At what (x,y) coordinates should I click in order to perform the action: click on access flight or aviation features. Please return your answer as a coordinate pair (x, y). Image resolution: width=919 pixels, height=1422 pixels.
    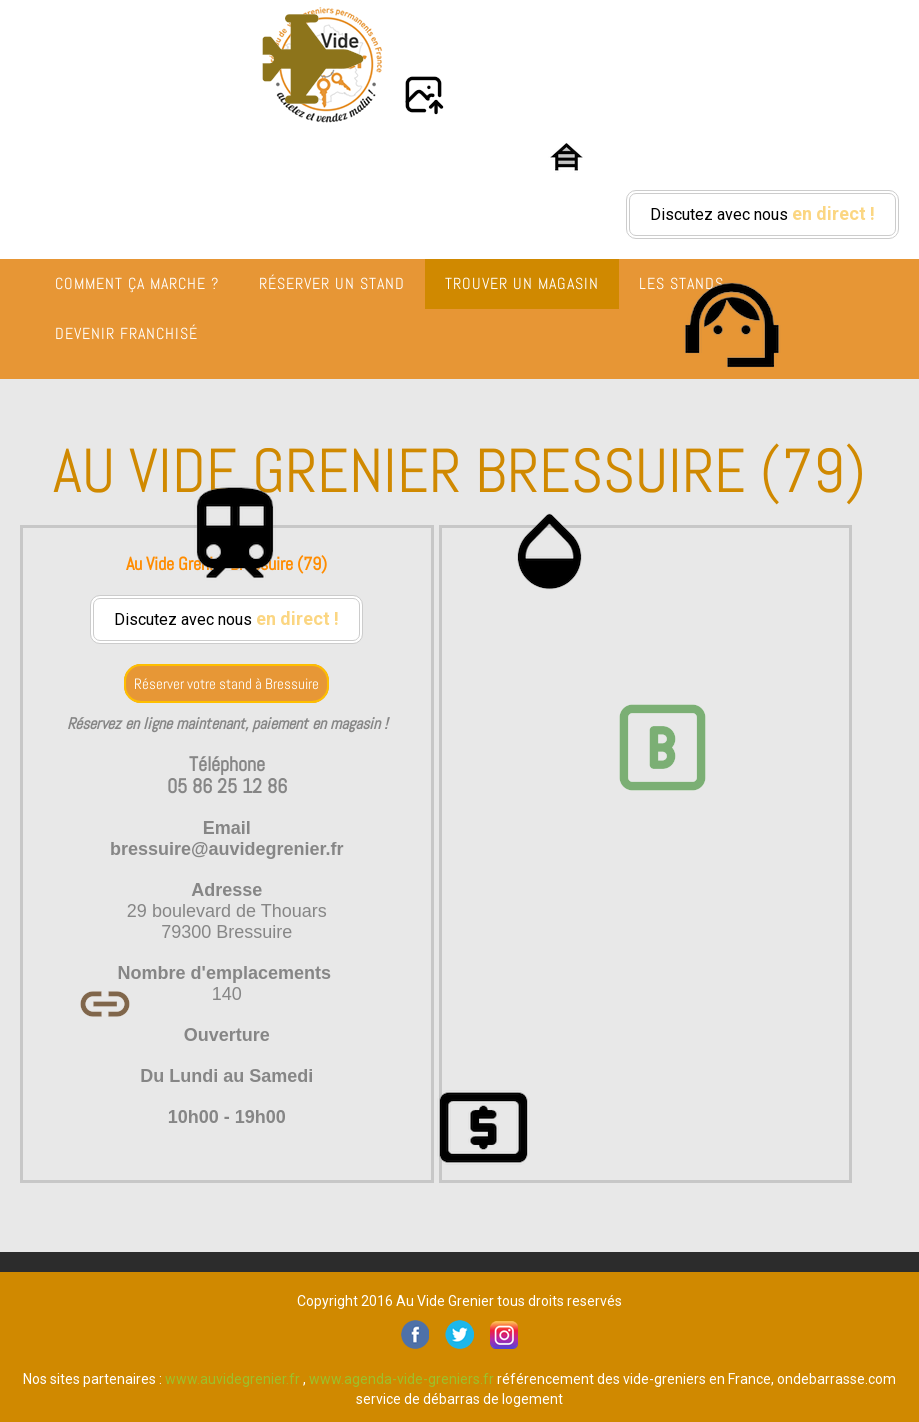
    Looking at the image, I should click on (313, 59).